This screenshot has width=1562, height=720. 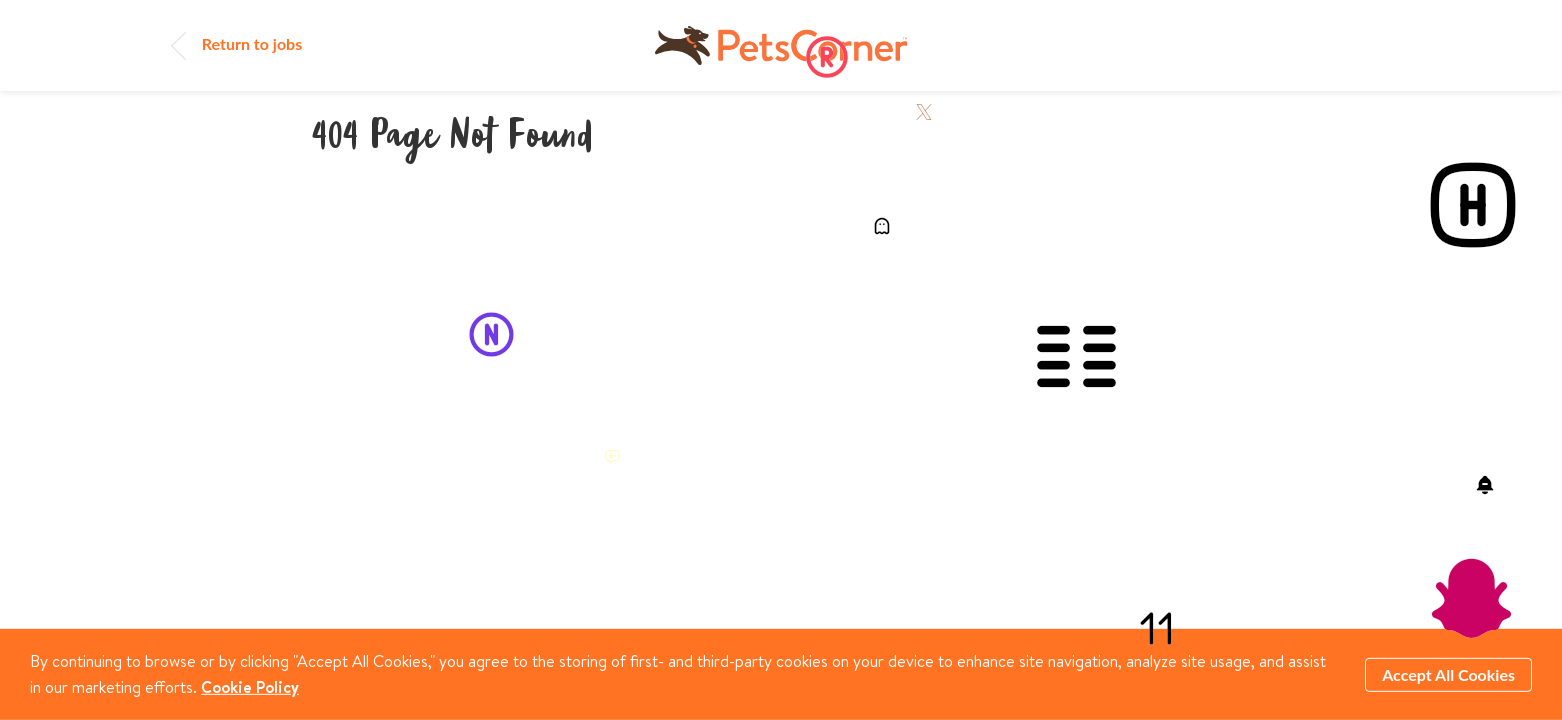 I want to click on indicates a north direction marker on a map or compass, so click(x=491, y=334).